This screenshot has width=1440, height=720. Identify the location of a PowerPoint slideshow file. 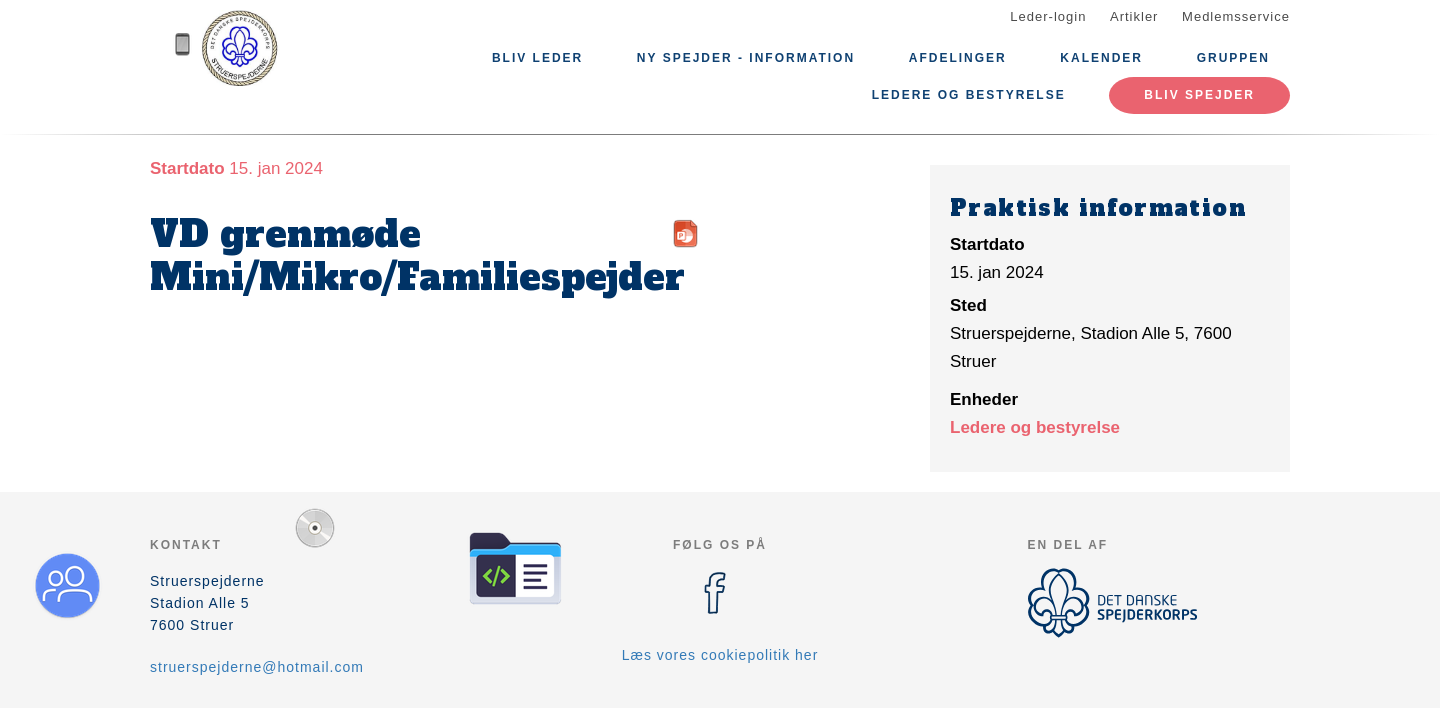
(685, 233).